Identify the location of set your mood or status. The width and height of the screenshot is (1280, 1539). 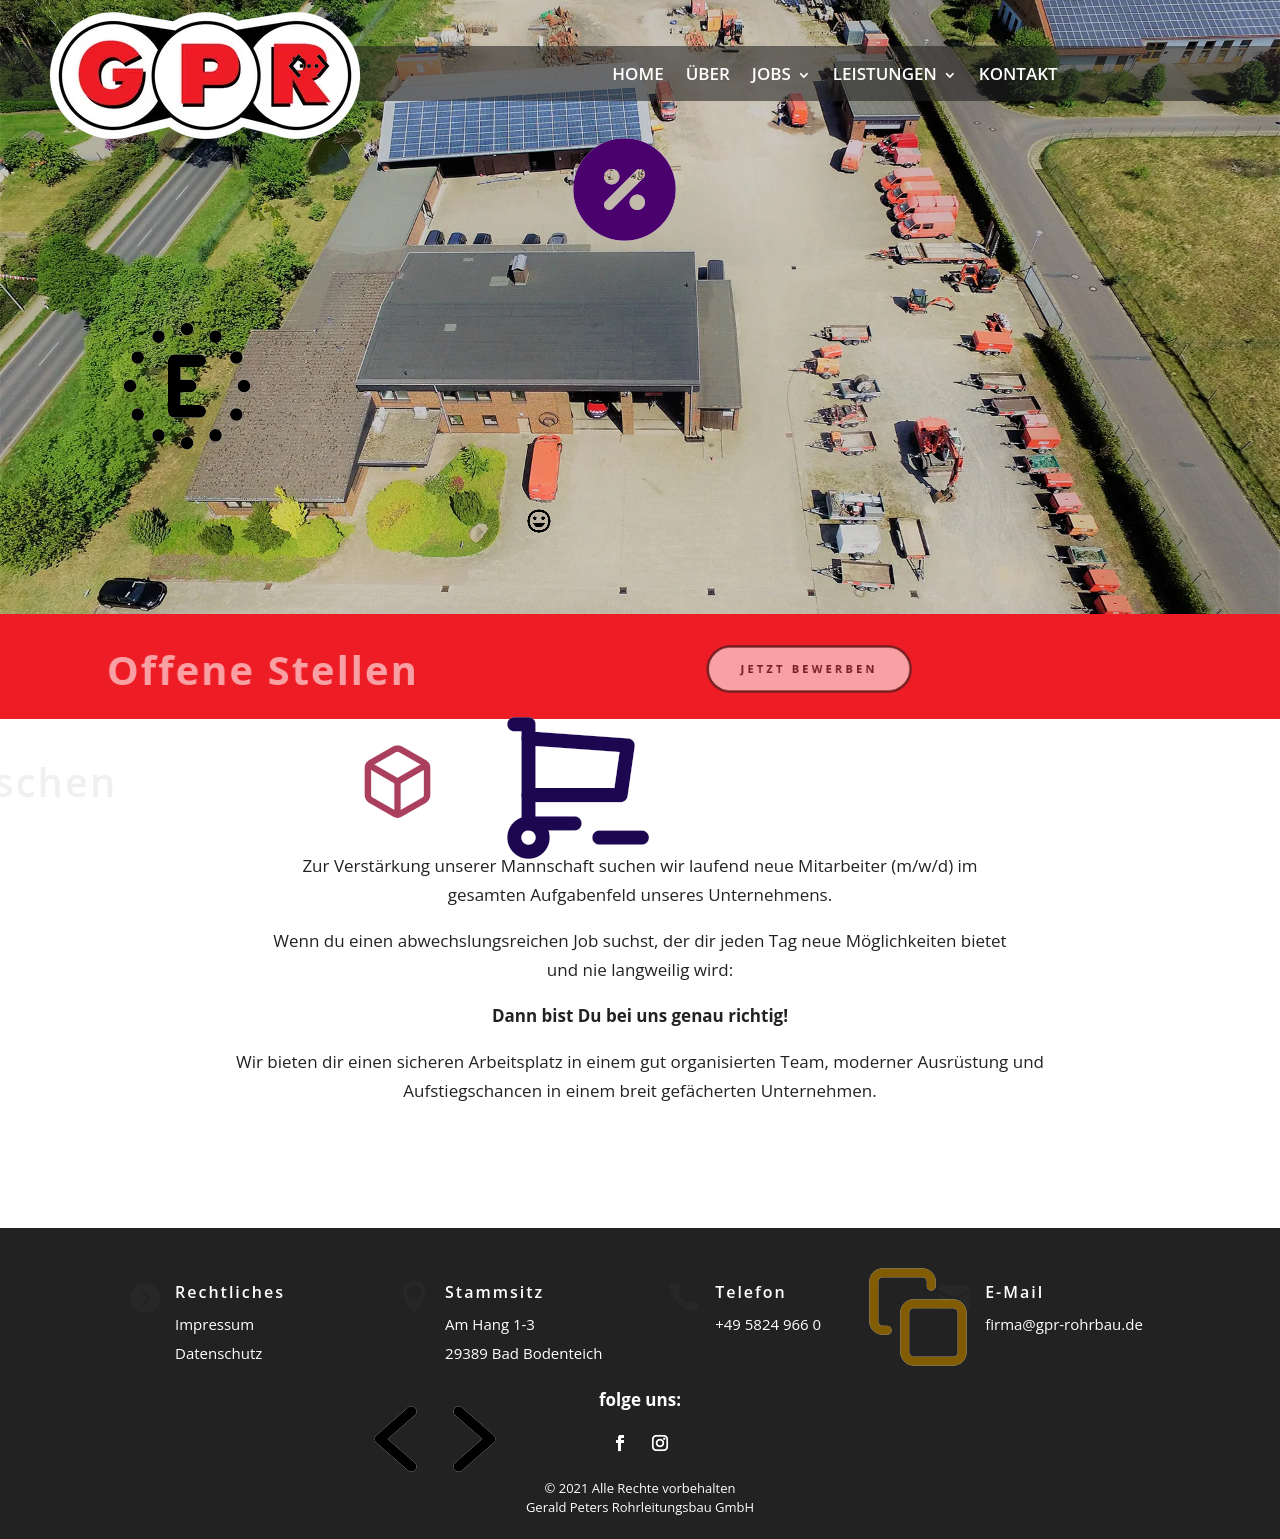
(539, 521).